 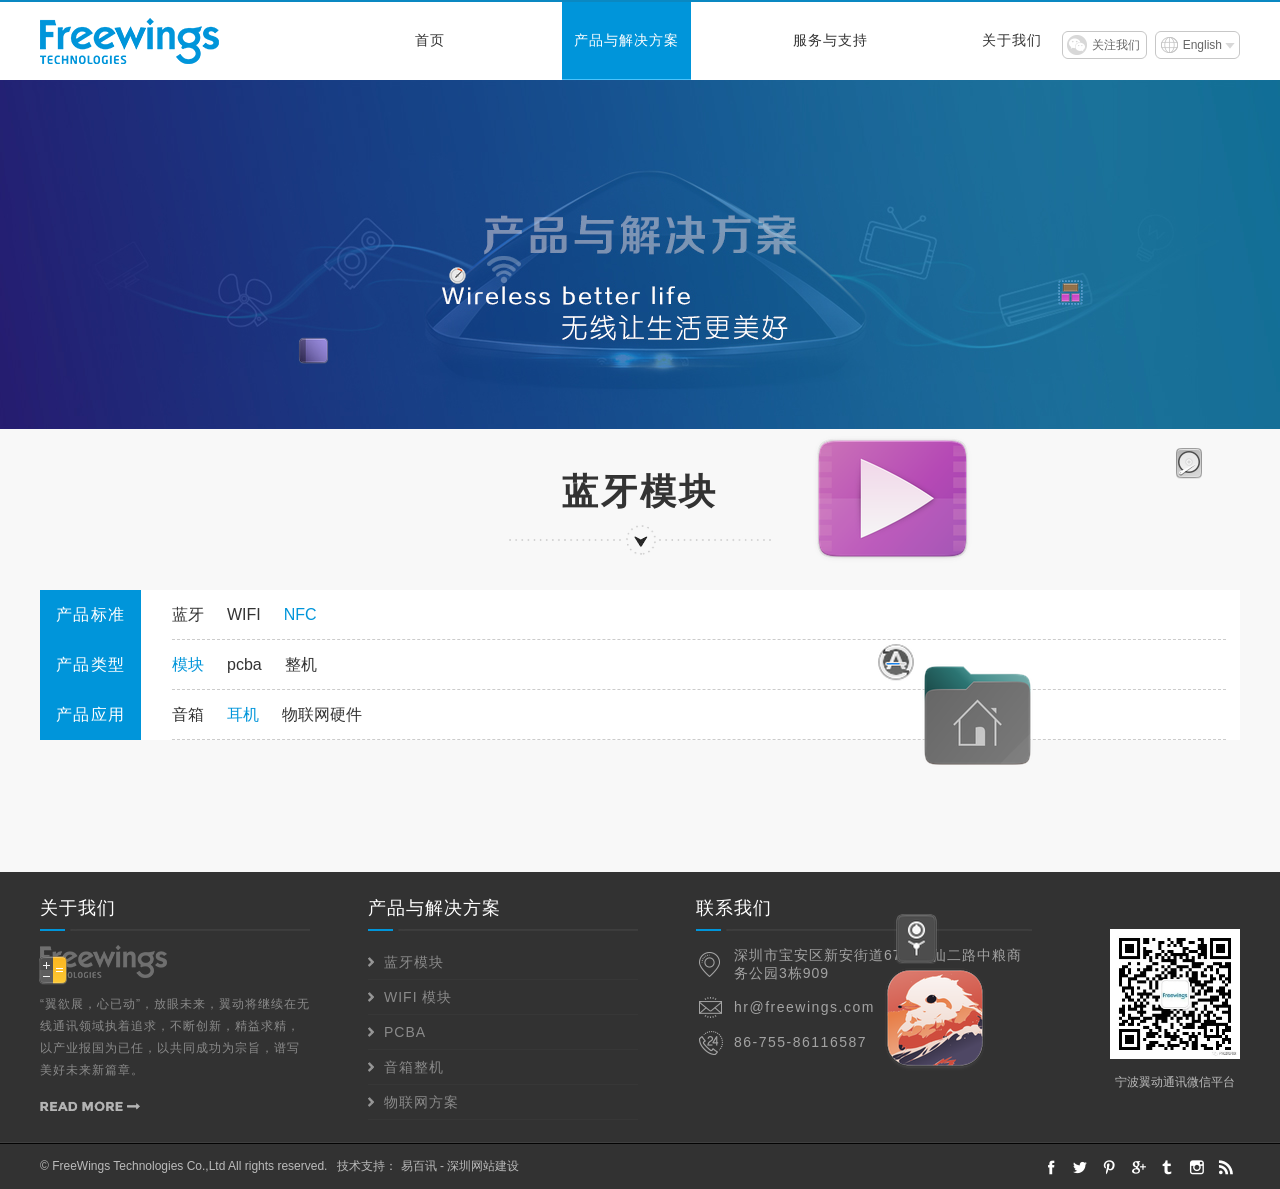 What do you see at coordinates (977, 715) in the screenshot?
I see `access your home folder or personal files` at bounding box center [977, 715].